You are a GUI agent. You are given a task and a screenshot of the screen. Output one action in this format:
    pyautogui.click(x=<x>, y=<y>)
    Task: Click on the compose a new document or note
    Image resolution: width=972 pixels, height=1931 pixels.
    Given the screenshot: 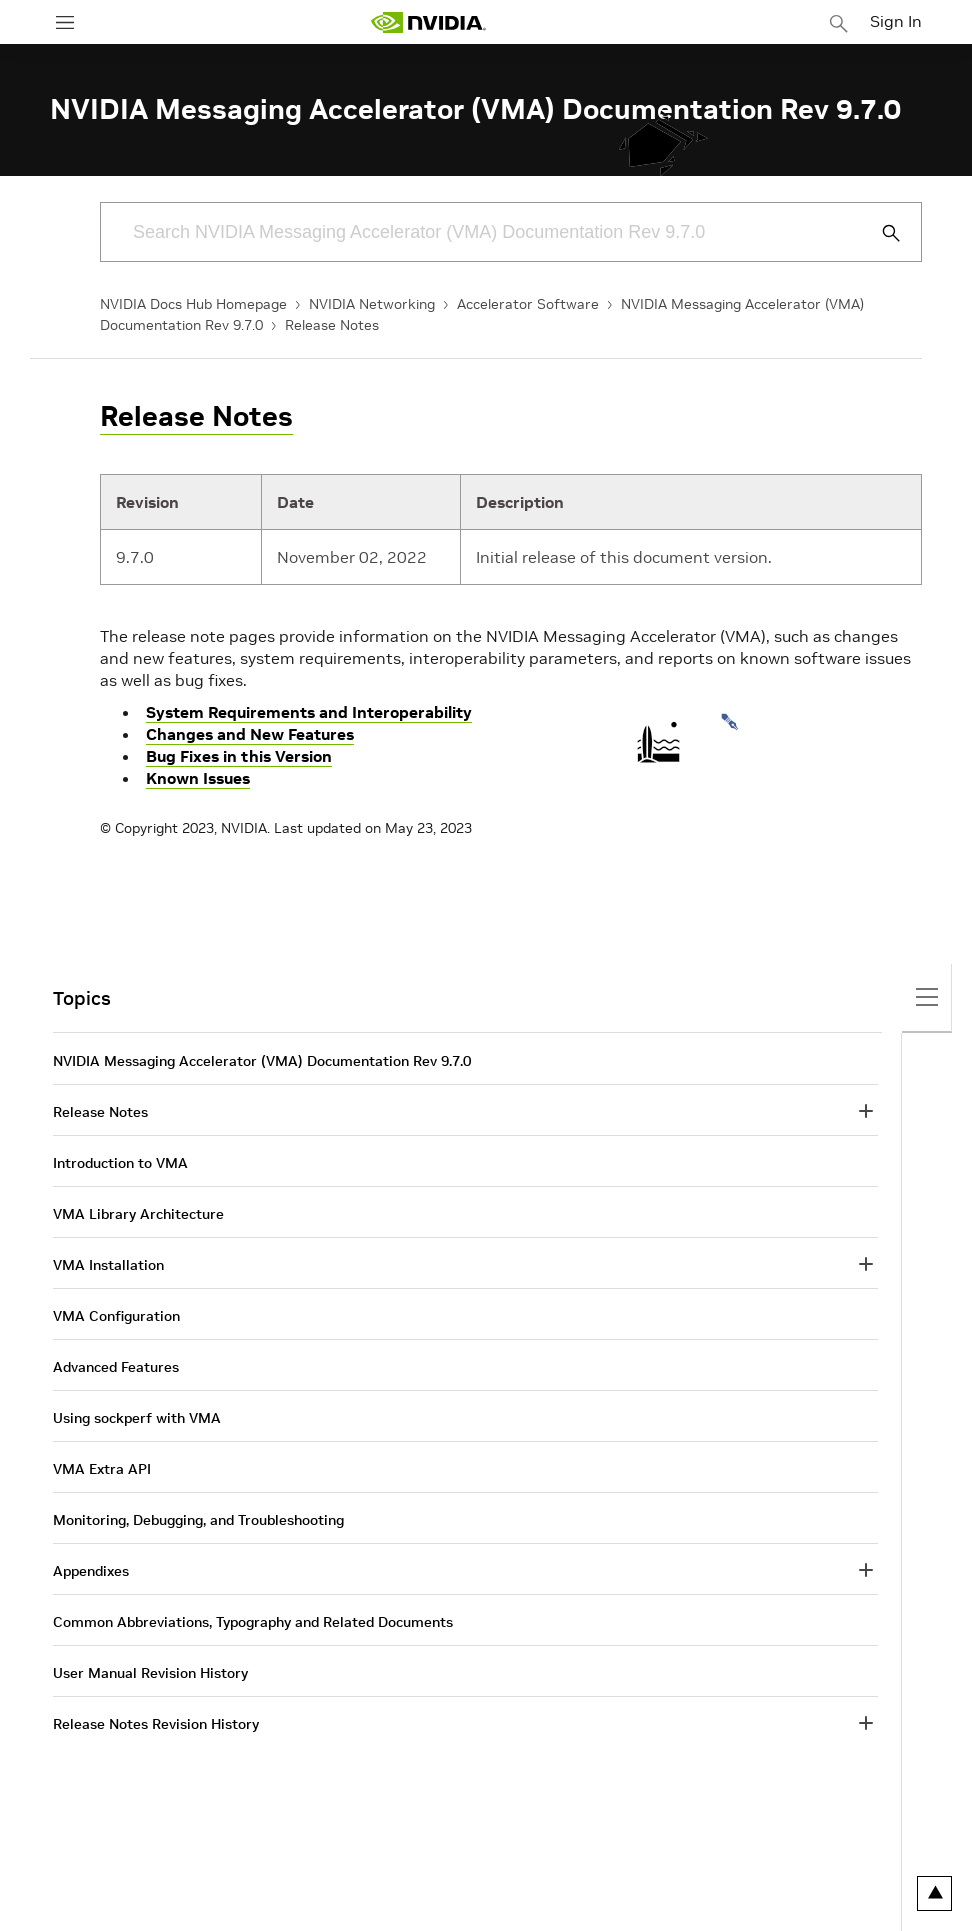 What is the action you would take?
    pyautogui.click(x=730, y=722)
    